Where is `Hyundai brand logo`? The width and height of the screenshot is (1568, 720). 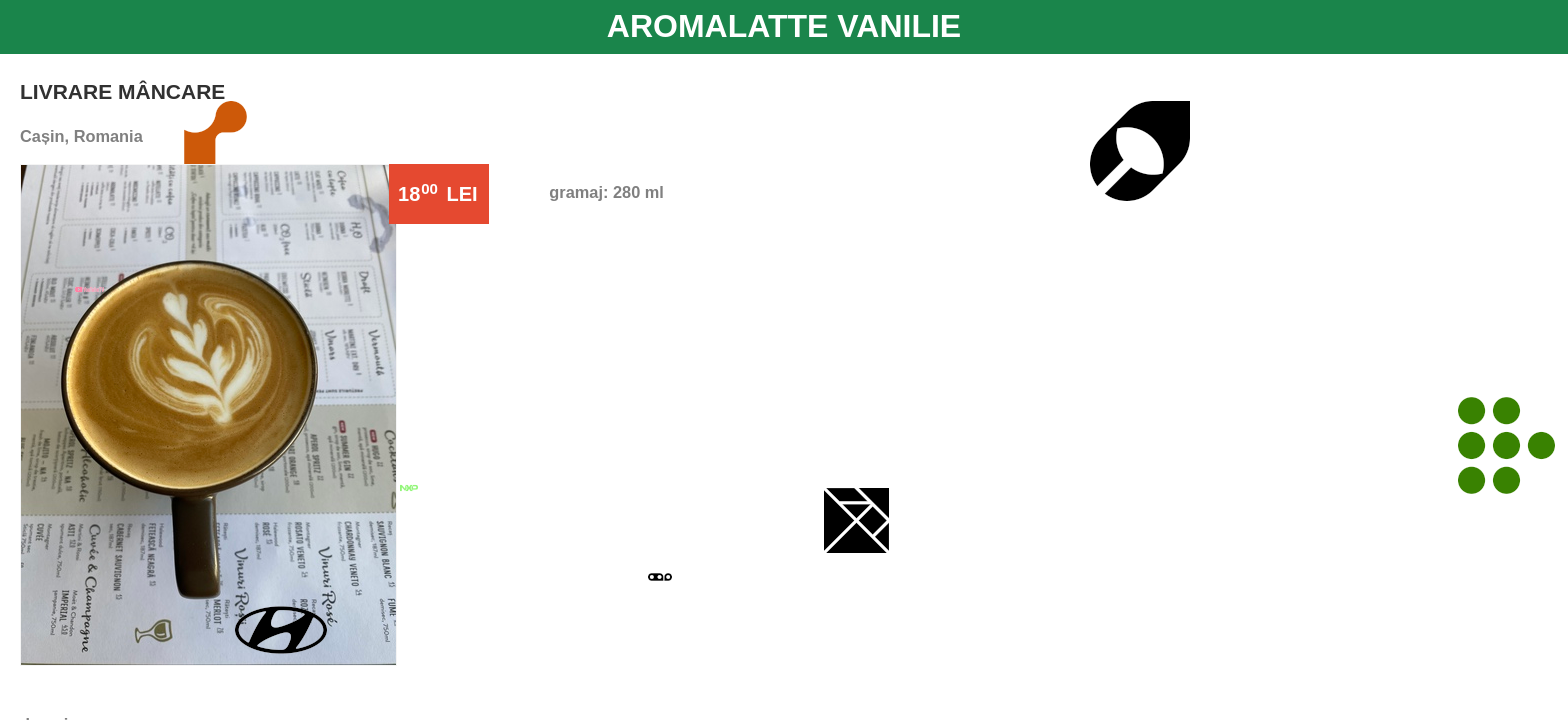 Hyundai brand logo is located at coordinates (281, 630).